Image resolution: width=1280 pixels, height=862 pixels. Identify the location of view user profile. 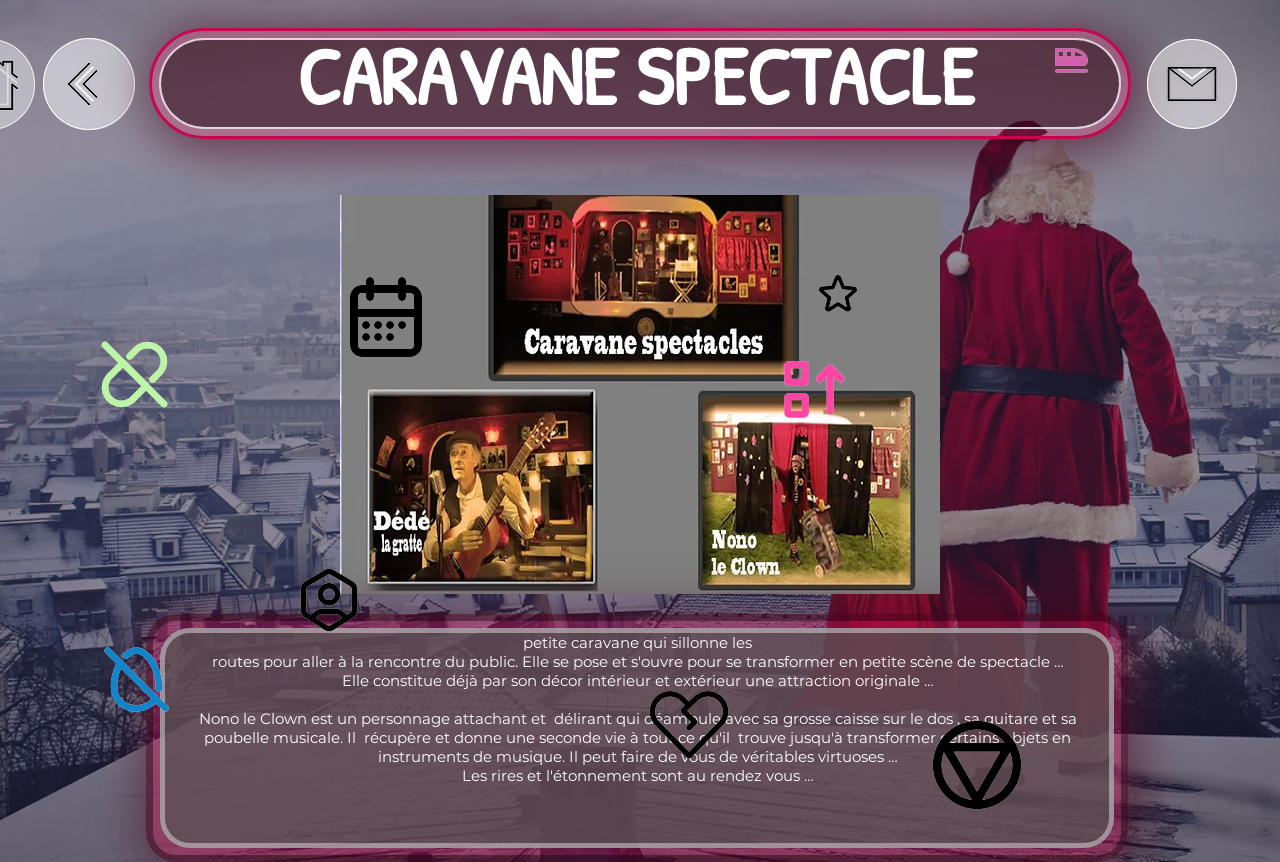
(329, 600).